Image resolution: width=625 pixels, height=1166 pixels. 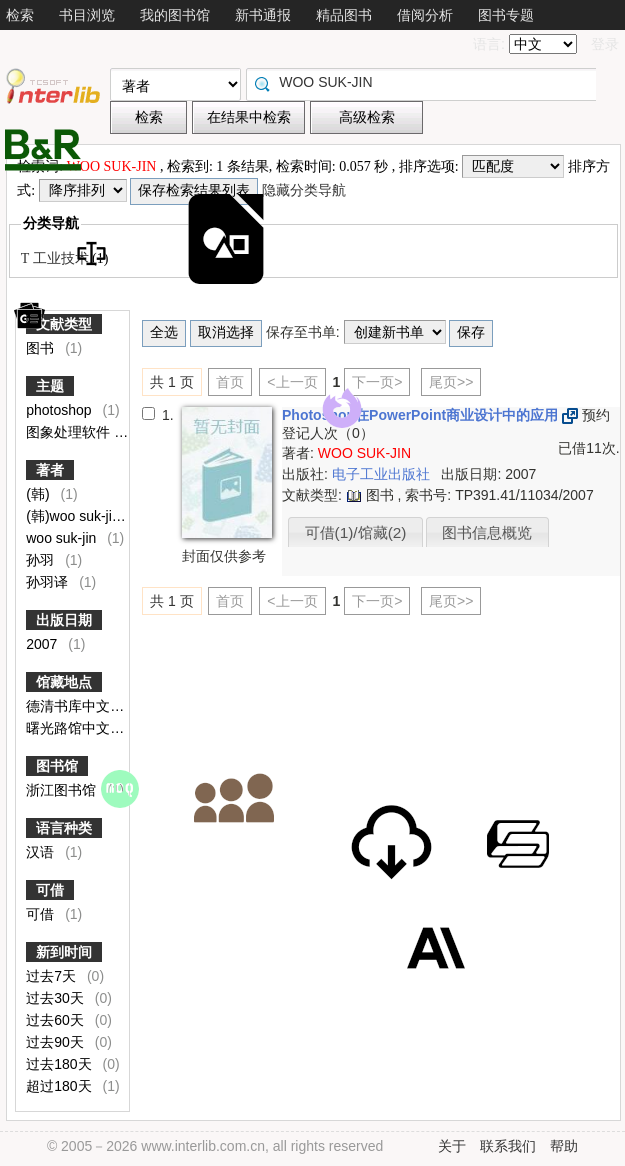 What do you see at coordinates (29, 315) in the screenshot?
I see `open Google News app` at bounding box center [29, 315].